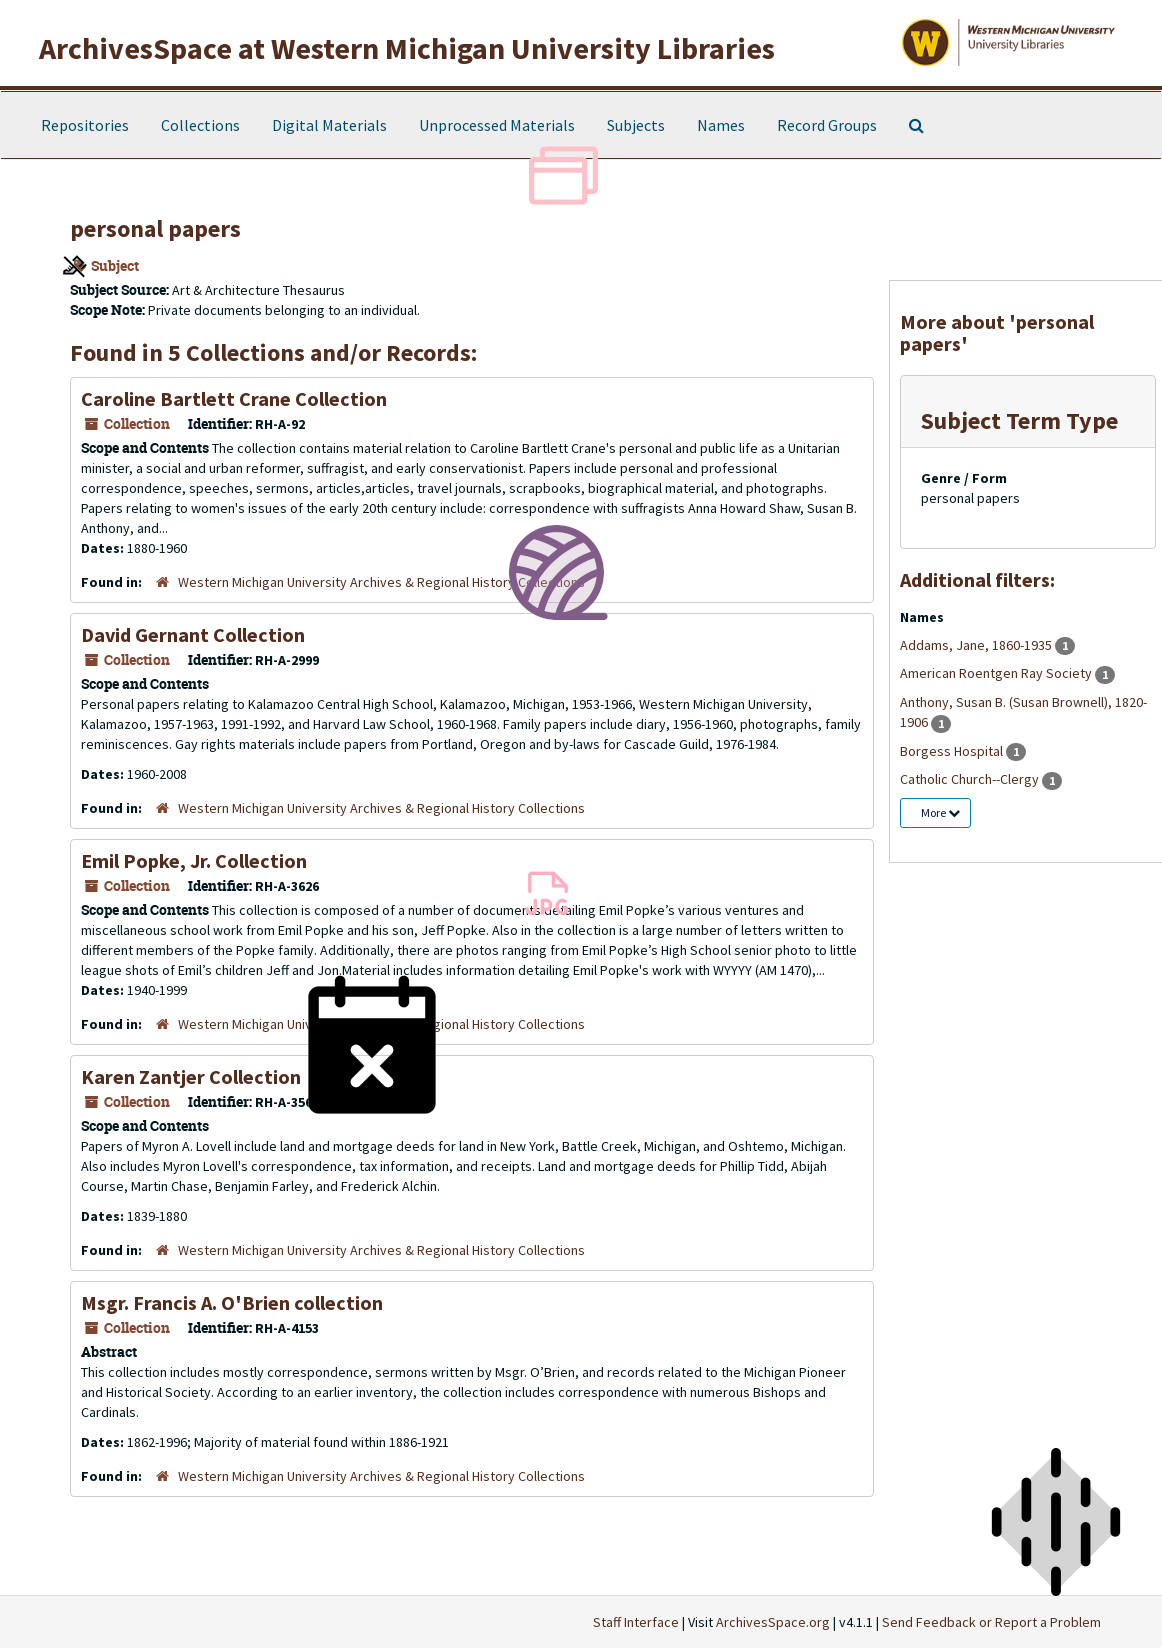 This screenshot has height=1648, width=1162. Describe the element at coordinates (1056, 1522) in the screenshot. I see `open google podcasts app` at that location.